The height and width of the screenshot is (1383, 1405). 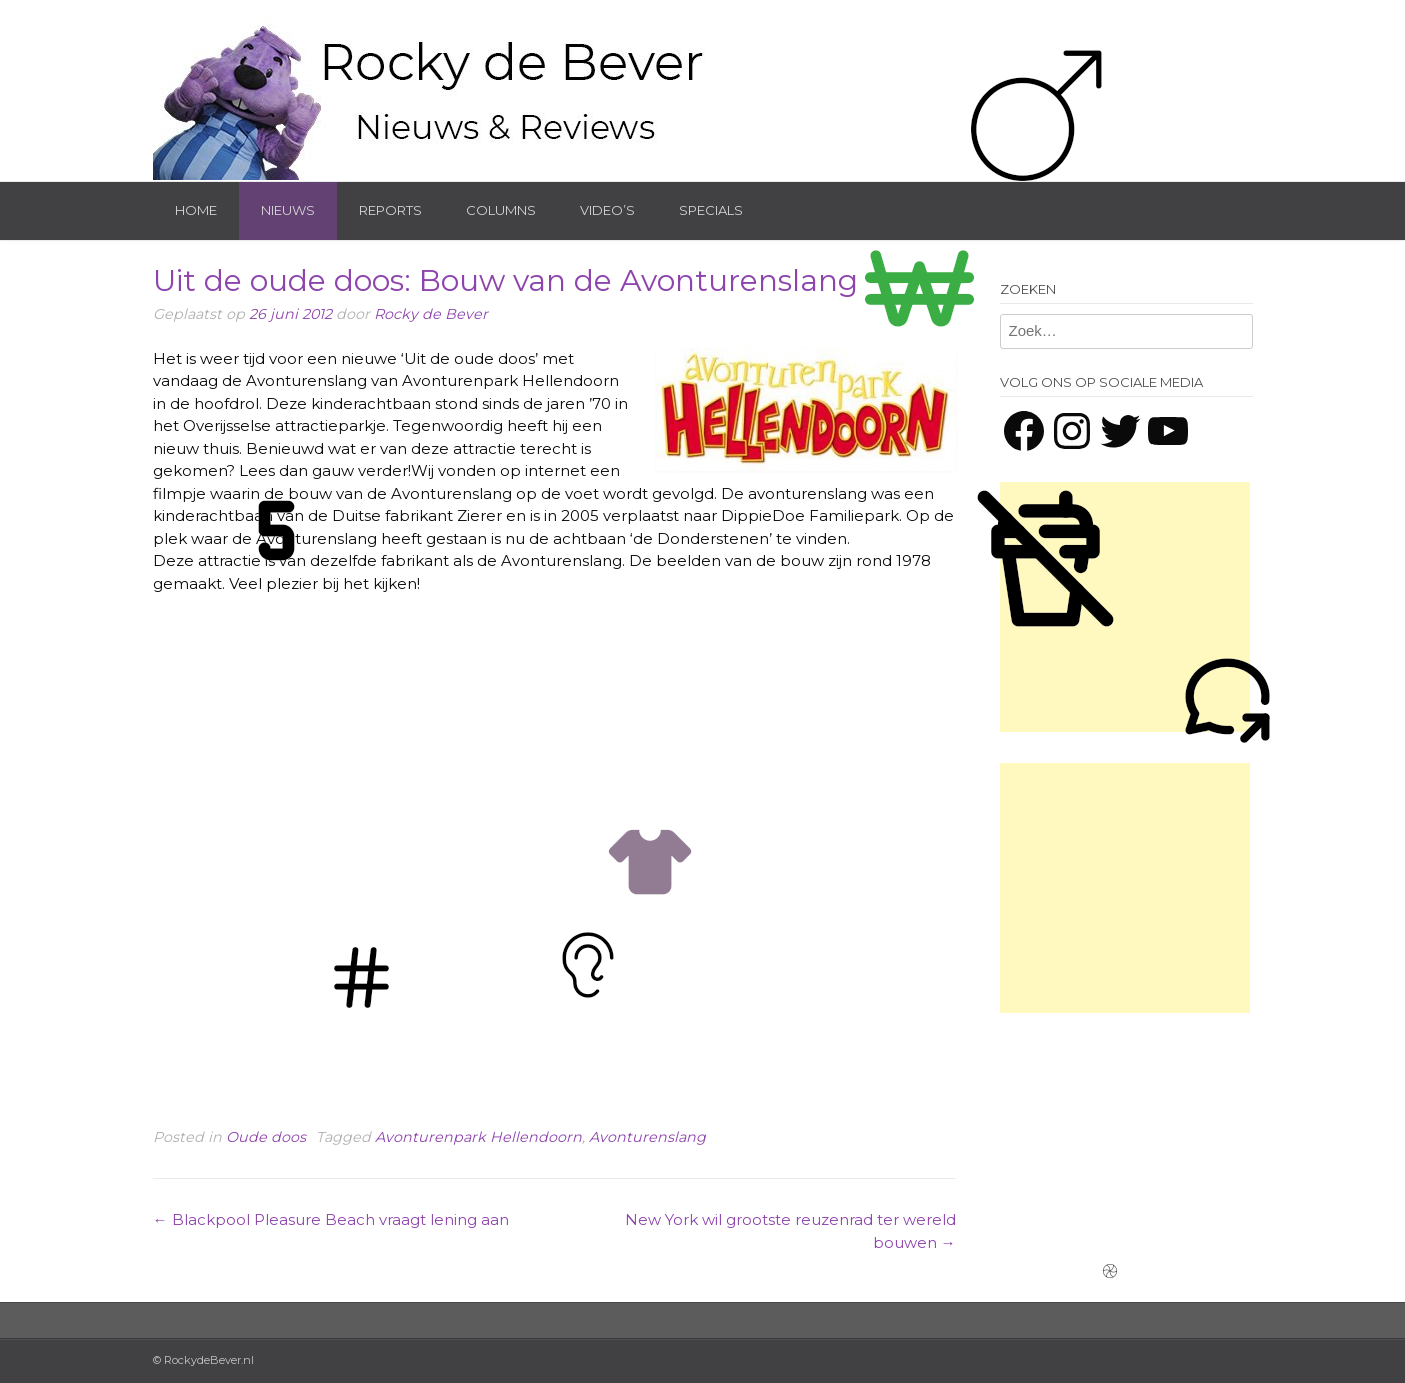 I want to click on access audio or hearing settings, so click(x=588, y=965).